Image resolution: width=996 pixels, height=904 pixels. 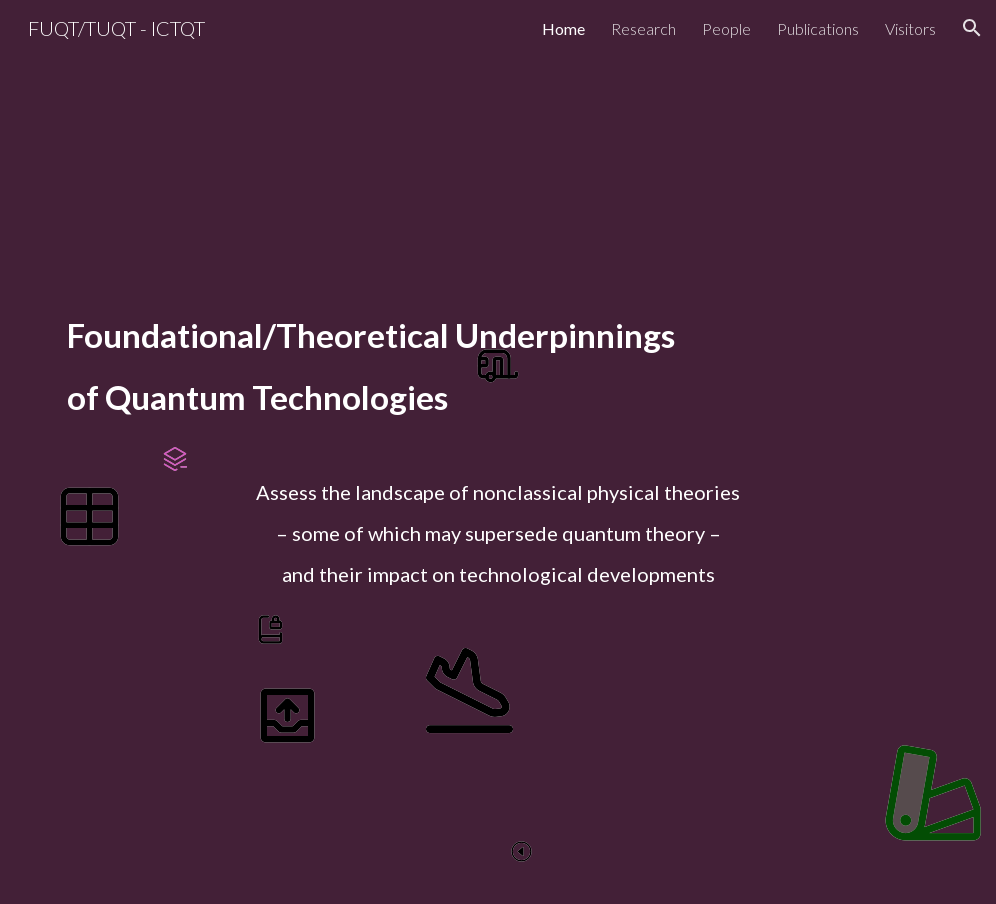 I want to click on remove a layer from the stack, so click(x=175, y=459).